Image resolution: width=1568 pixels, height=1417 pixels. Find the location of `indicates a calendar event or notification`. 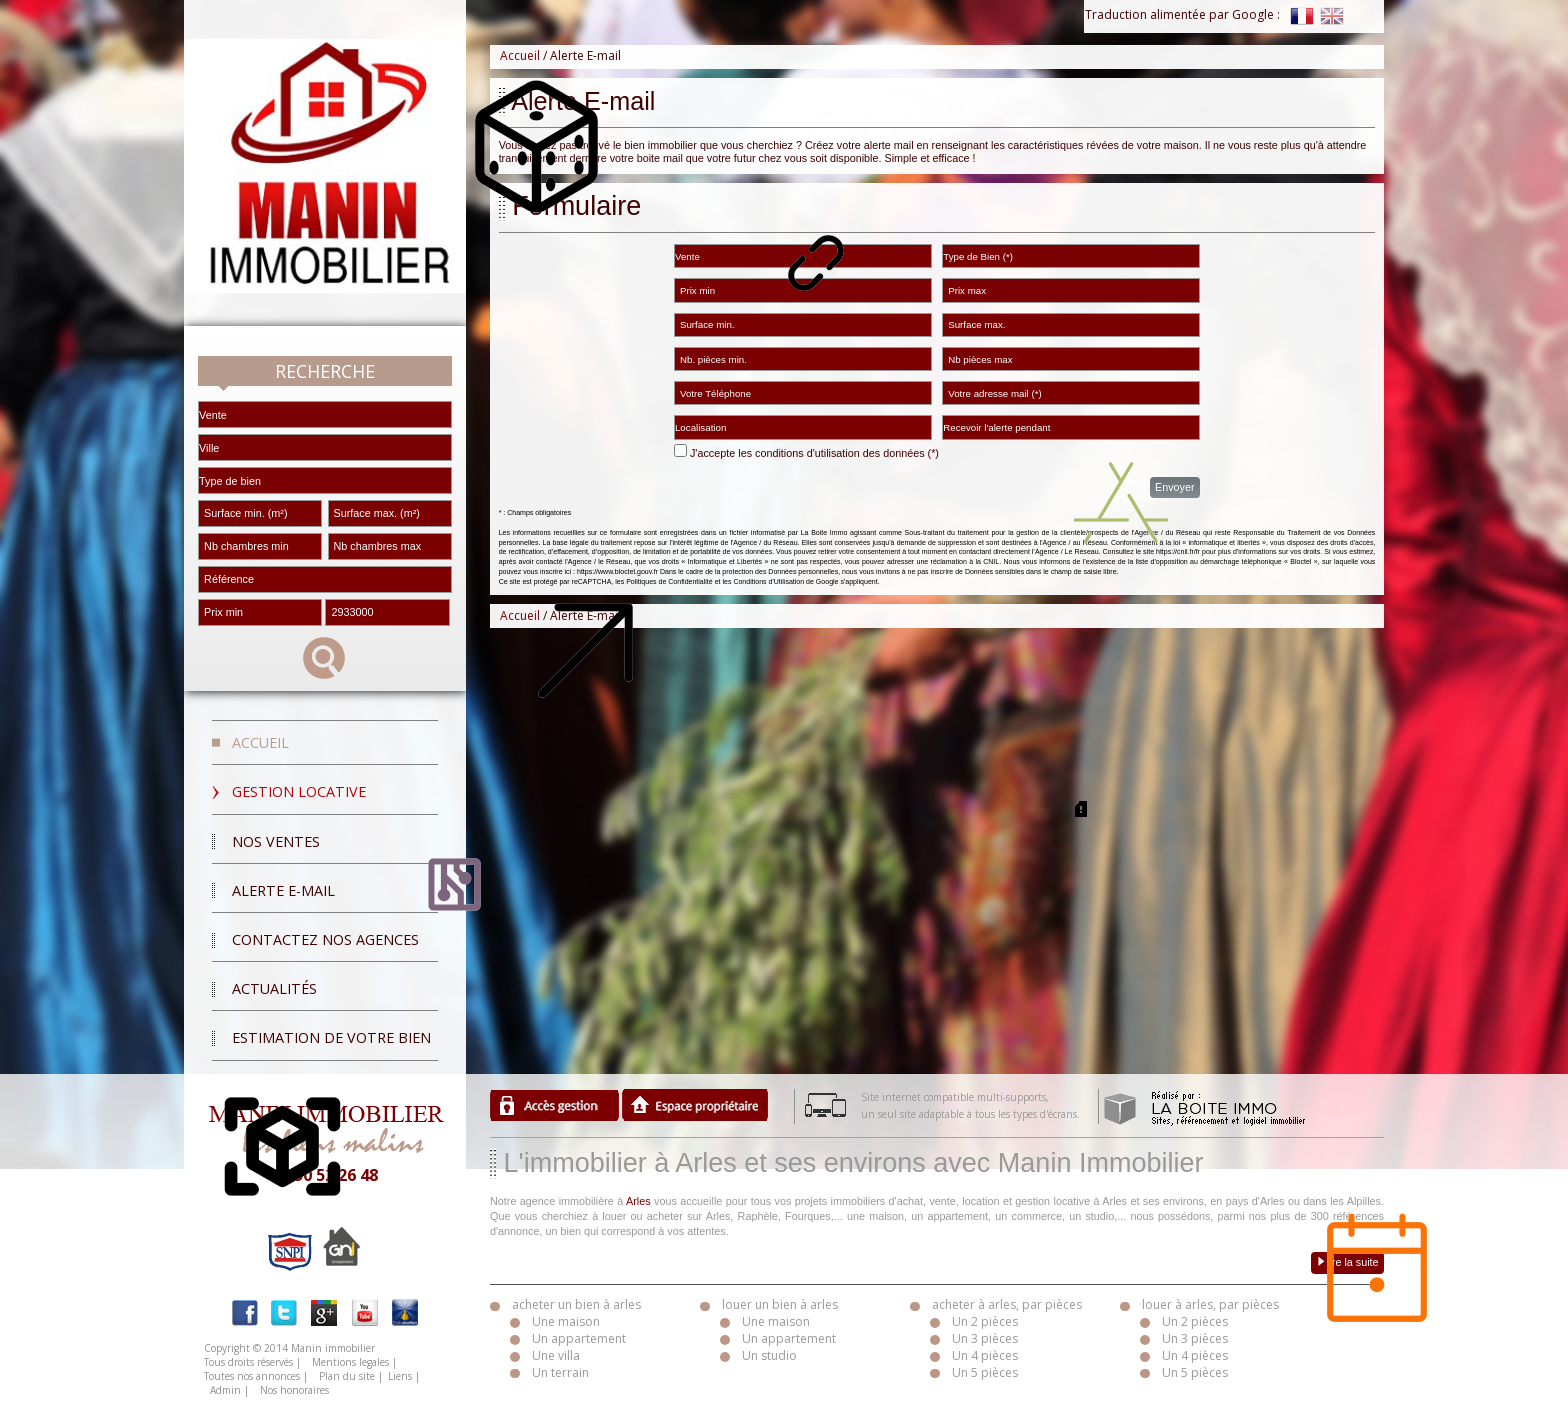

indicates a calendar event or notification is located at coordinates (1377, 1272).